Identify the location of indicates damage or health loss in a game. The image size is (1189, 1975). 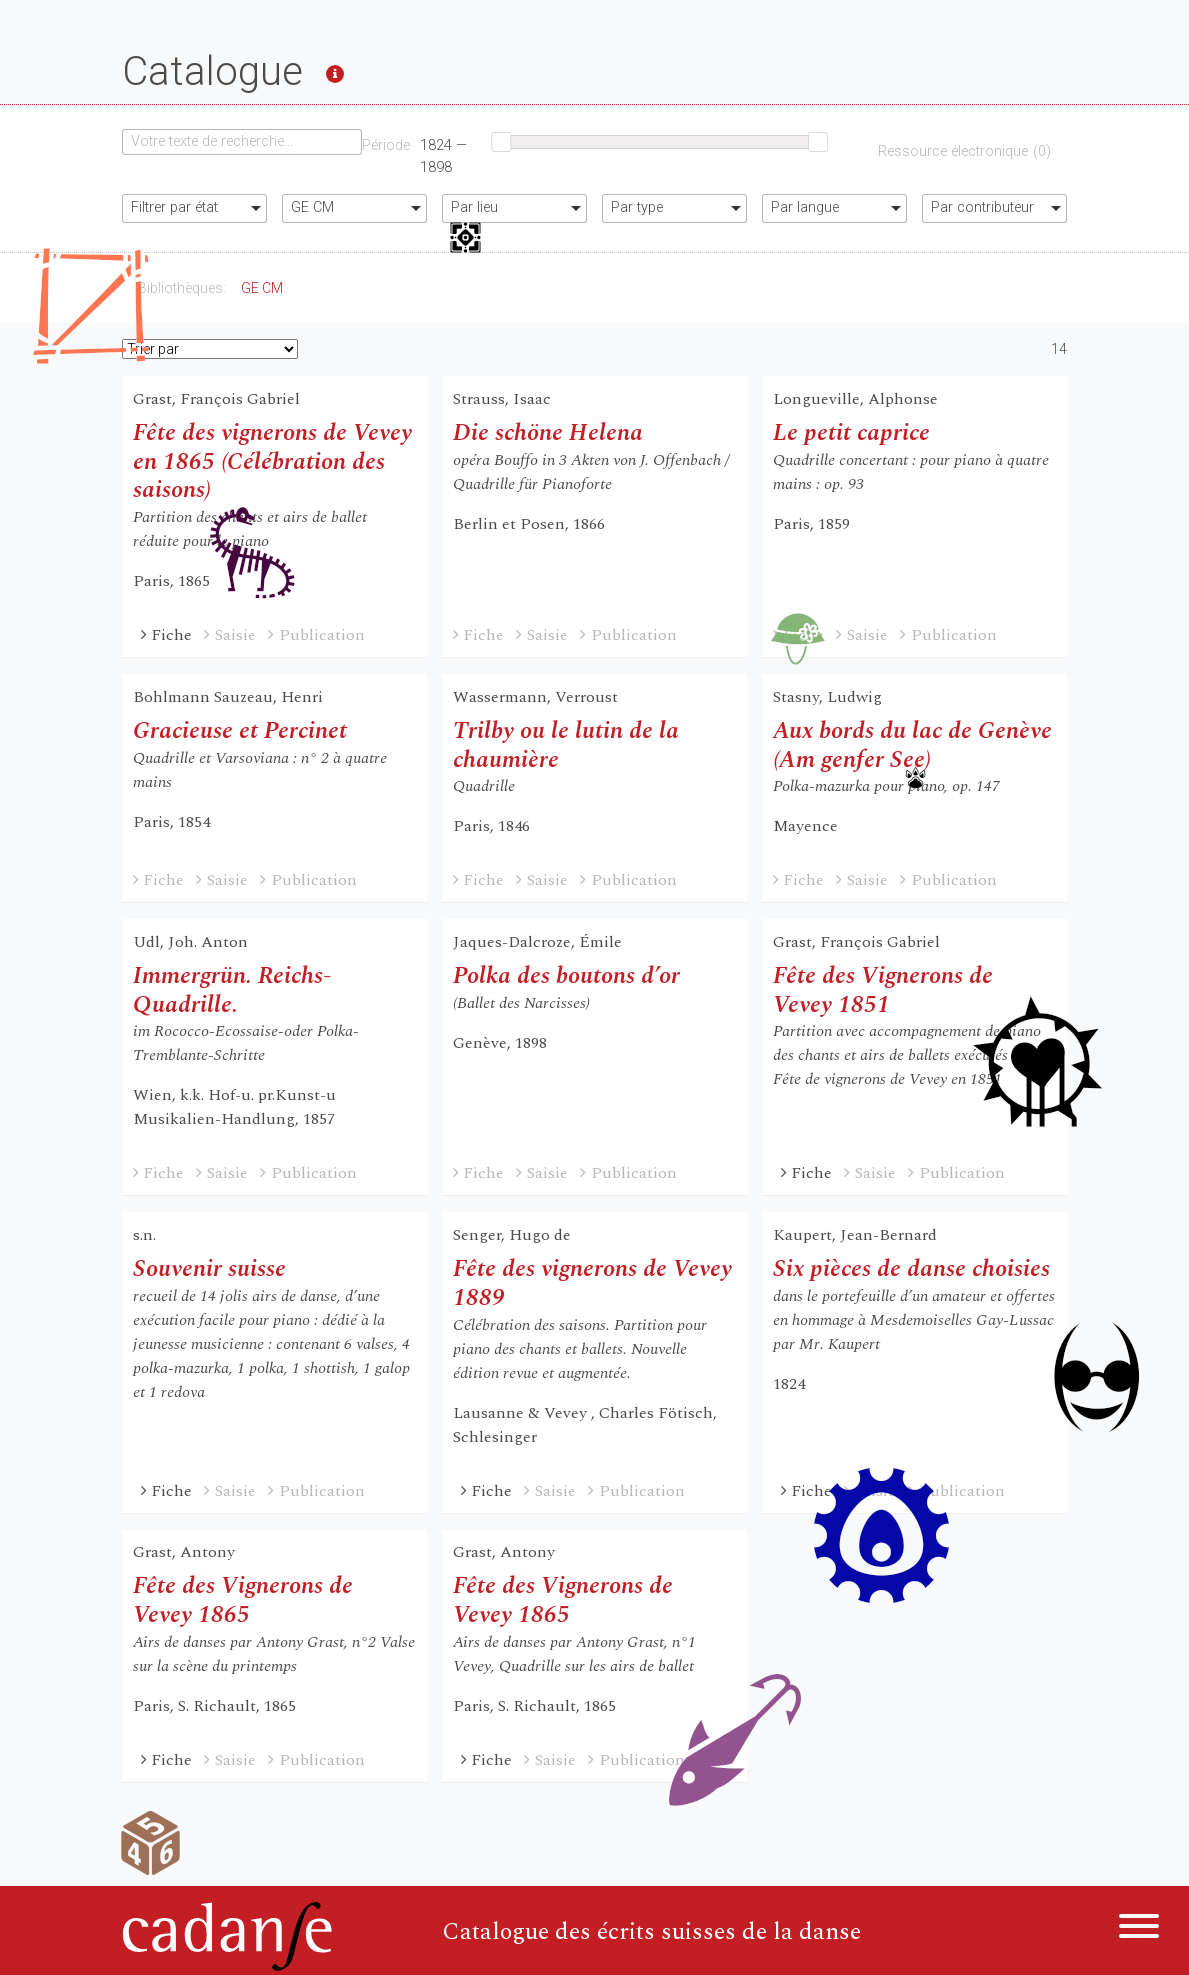
(1038, 1061).